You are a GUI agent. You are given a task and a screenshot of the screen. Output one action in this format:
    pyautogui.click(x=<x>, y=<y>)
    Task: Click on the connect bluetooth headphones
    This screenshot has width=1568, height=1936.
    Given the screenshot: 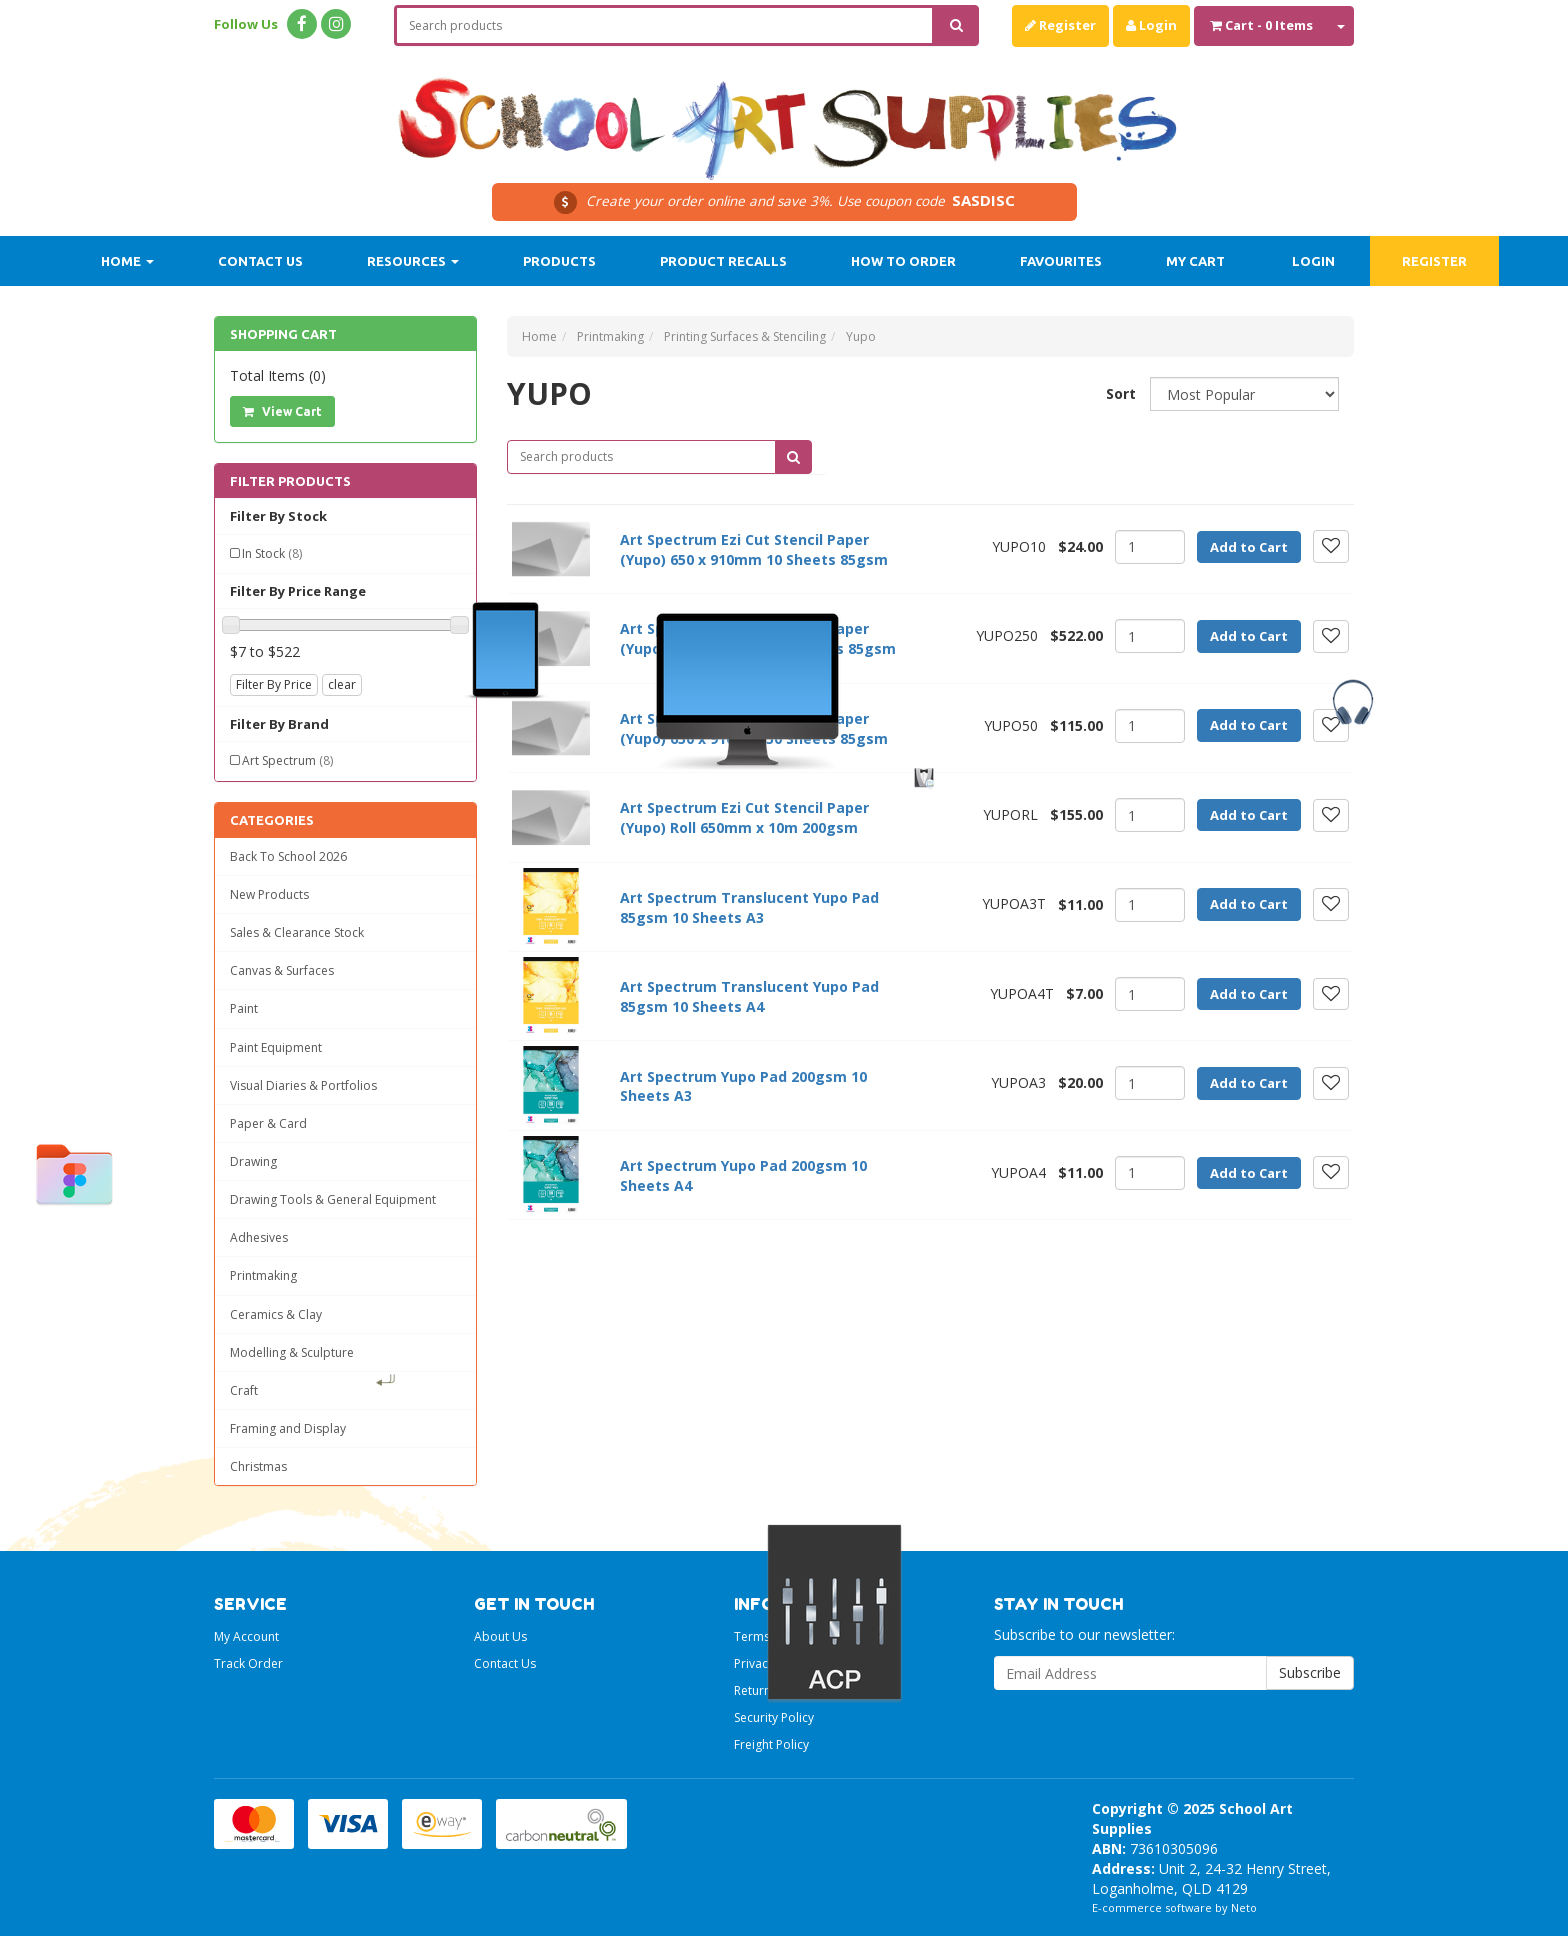 What is the action you would take?
    pyautogui.click(x=1353, y=702)
    